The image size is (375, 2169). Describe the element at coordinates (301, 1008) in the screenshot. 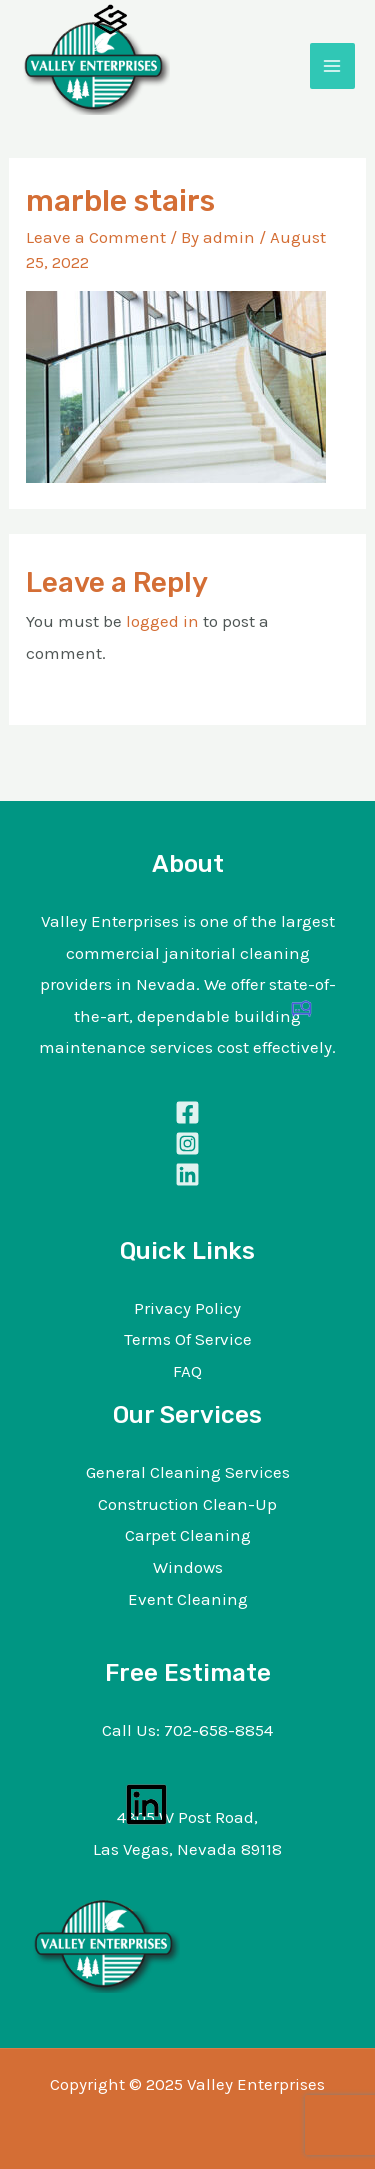

I see `start a presentation or slideshow` at that location.